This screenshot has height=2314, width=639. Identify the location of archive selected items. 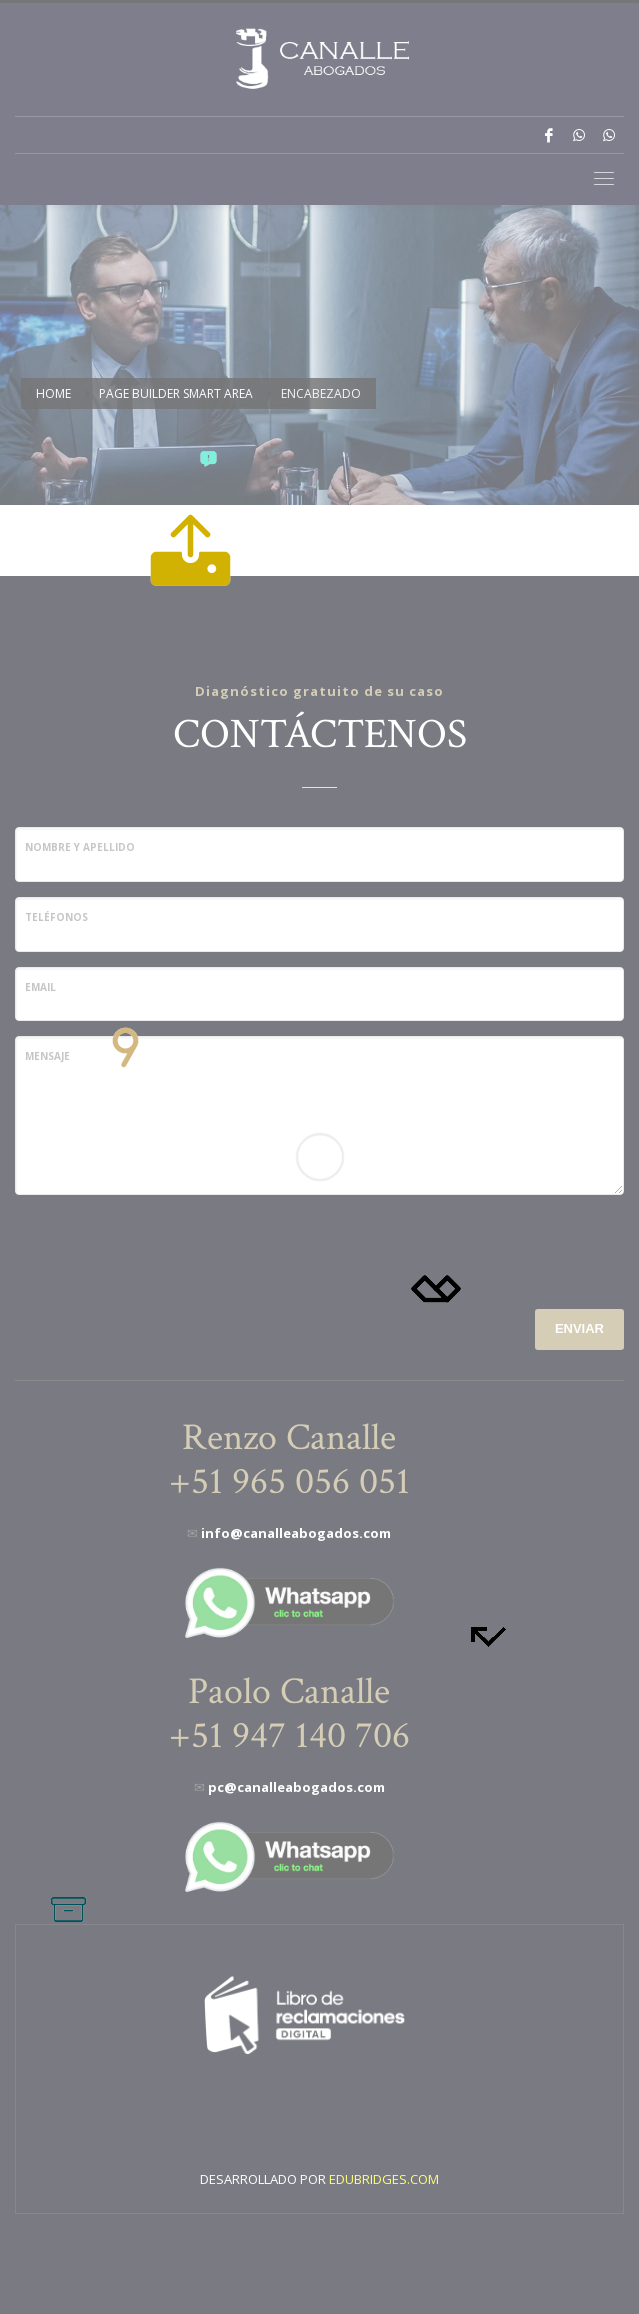
(68, 1909).